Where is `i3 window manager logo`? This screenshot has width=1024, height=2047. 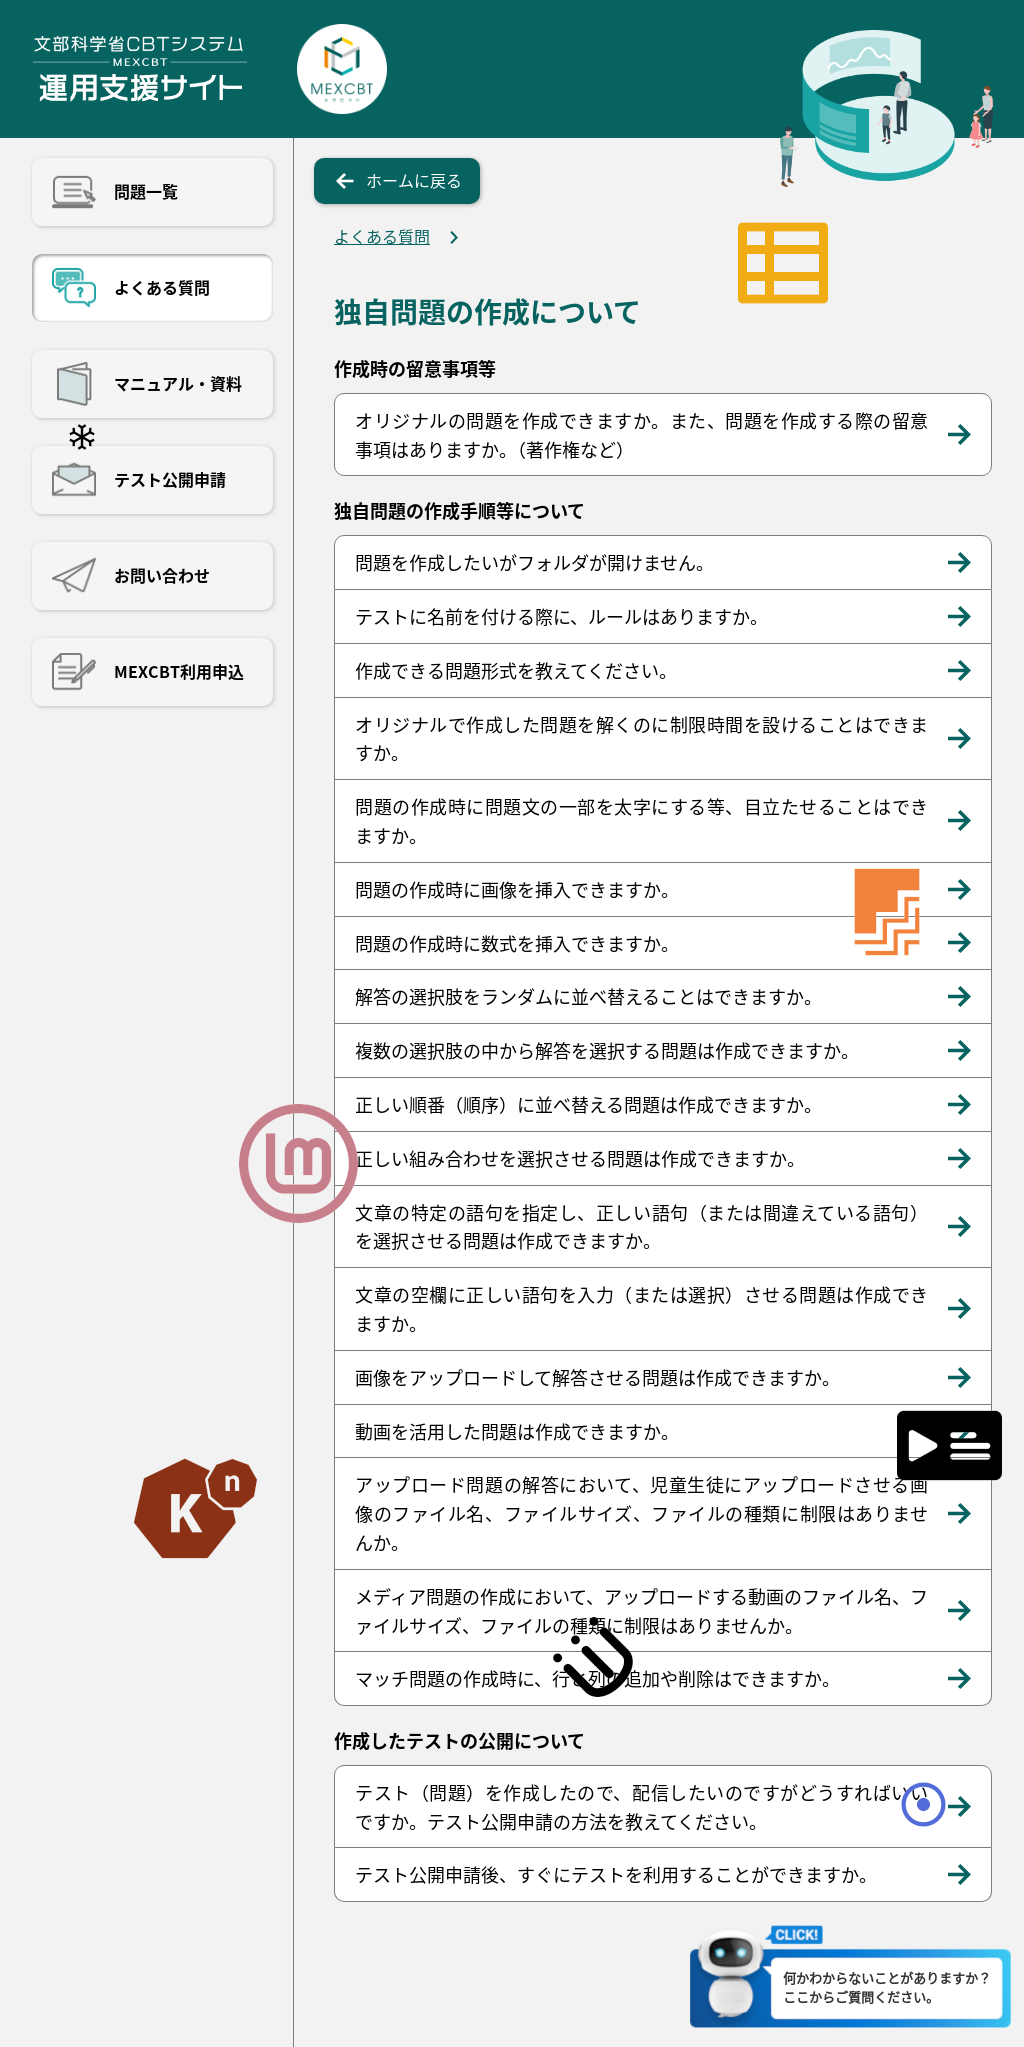 i3 window manager logo is located at coordinates (593, 1657).